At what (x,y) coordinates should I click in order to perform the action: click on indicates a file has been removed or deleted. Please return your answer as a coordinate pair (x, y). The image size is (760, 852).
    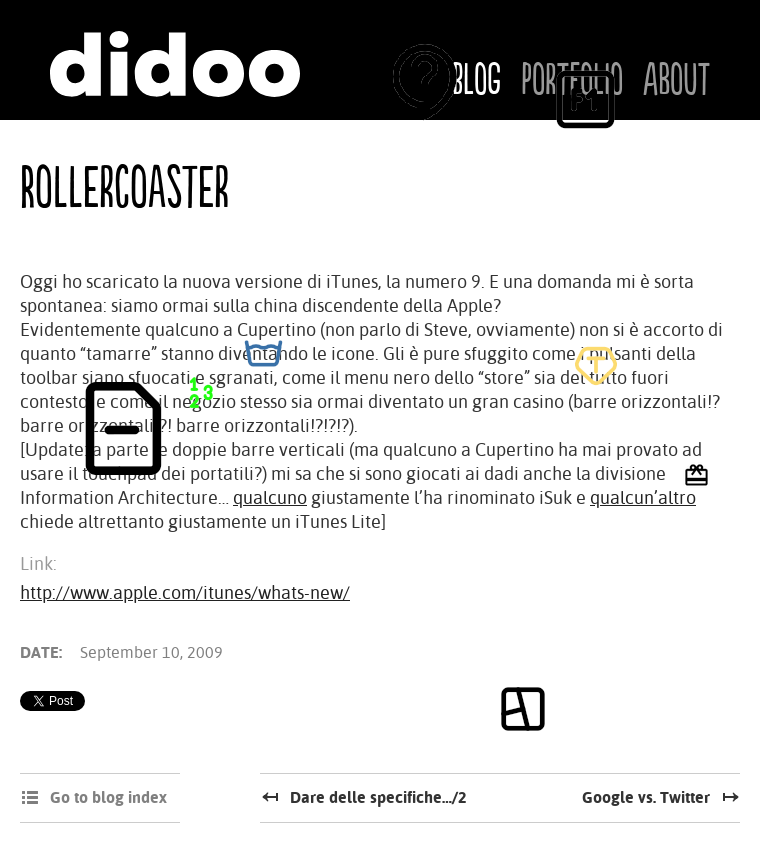
    Looking at the image, I should click on (120, 428).